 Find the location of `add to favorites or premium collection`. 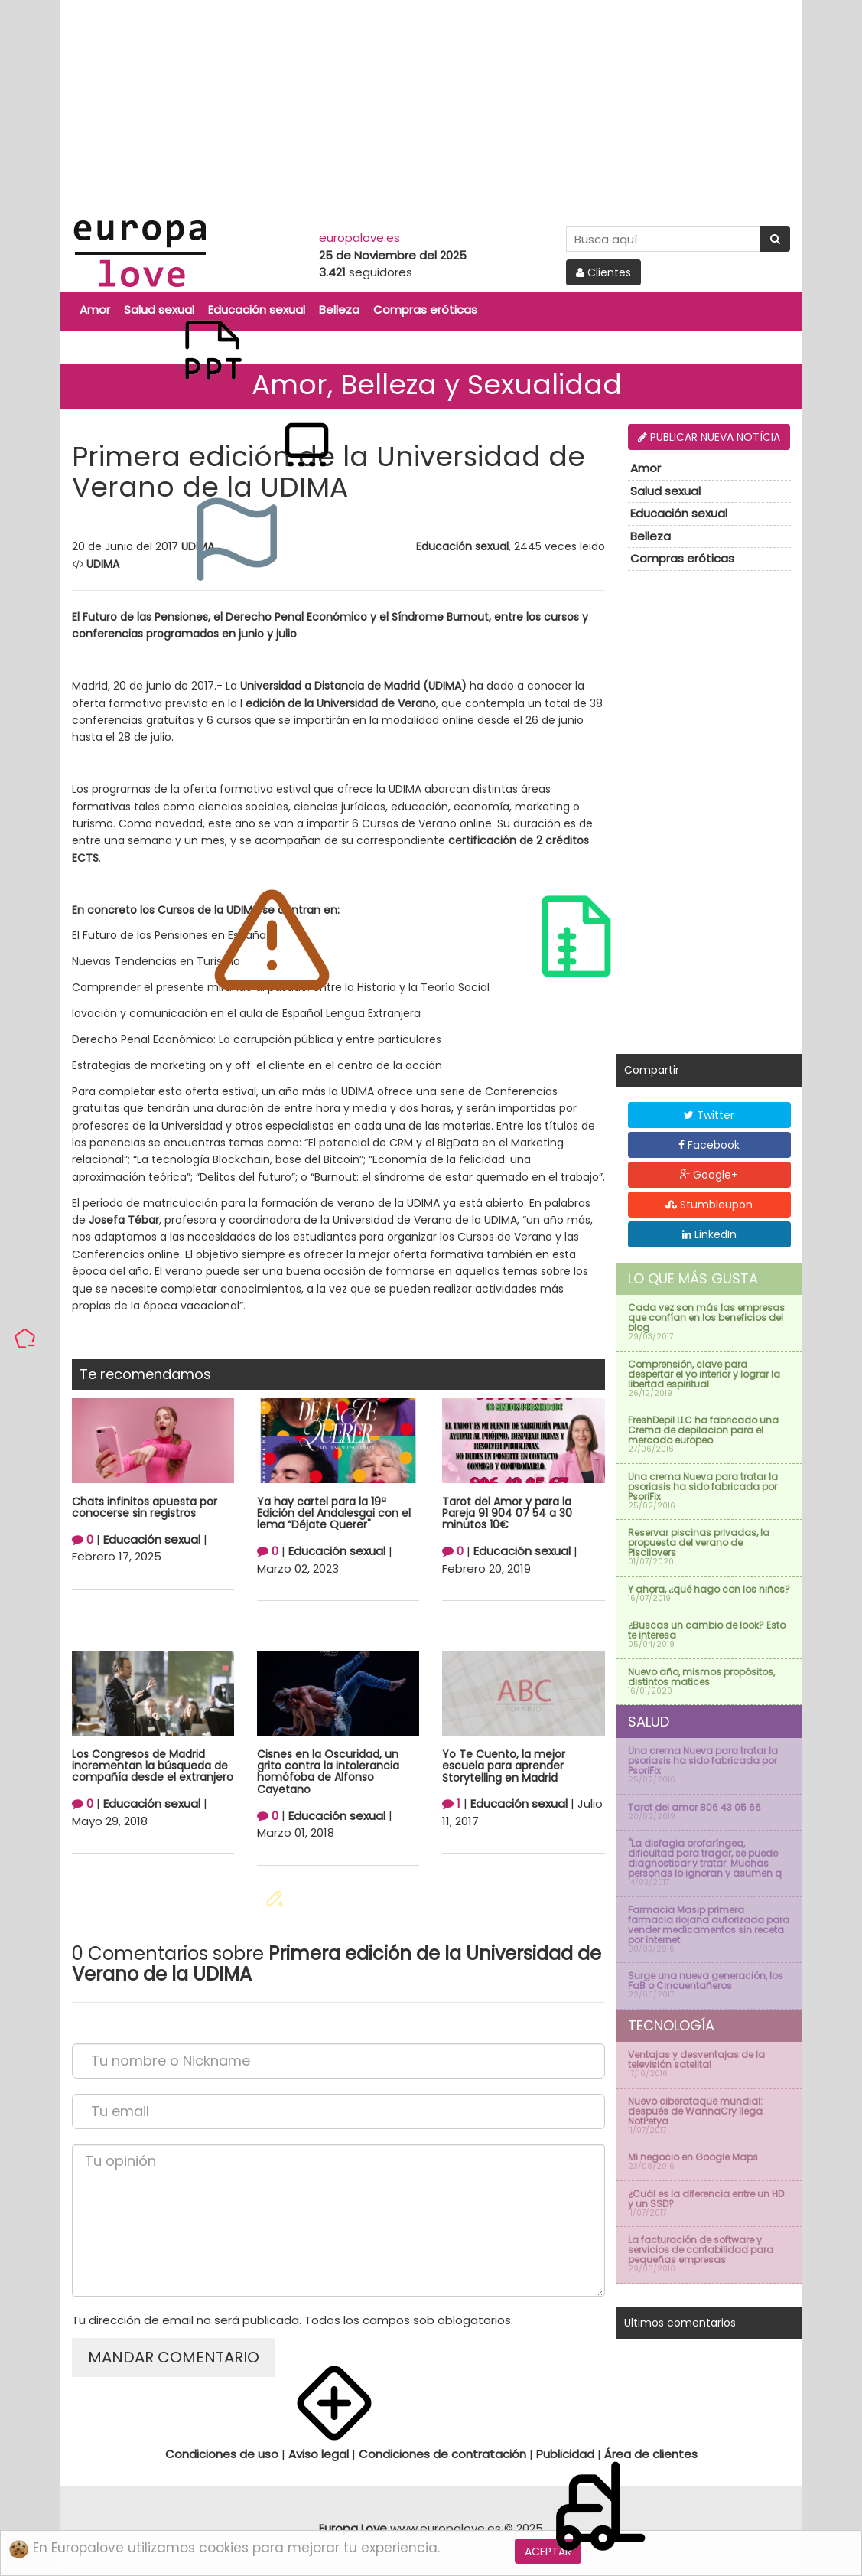

add to favorites or premium collection is located at coordinates (334, 2403).